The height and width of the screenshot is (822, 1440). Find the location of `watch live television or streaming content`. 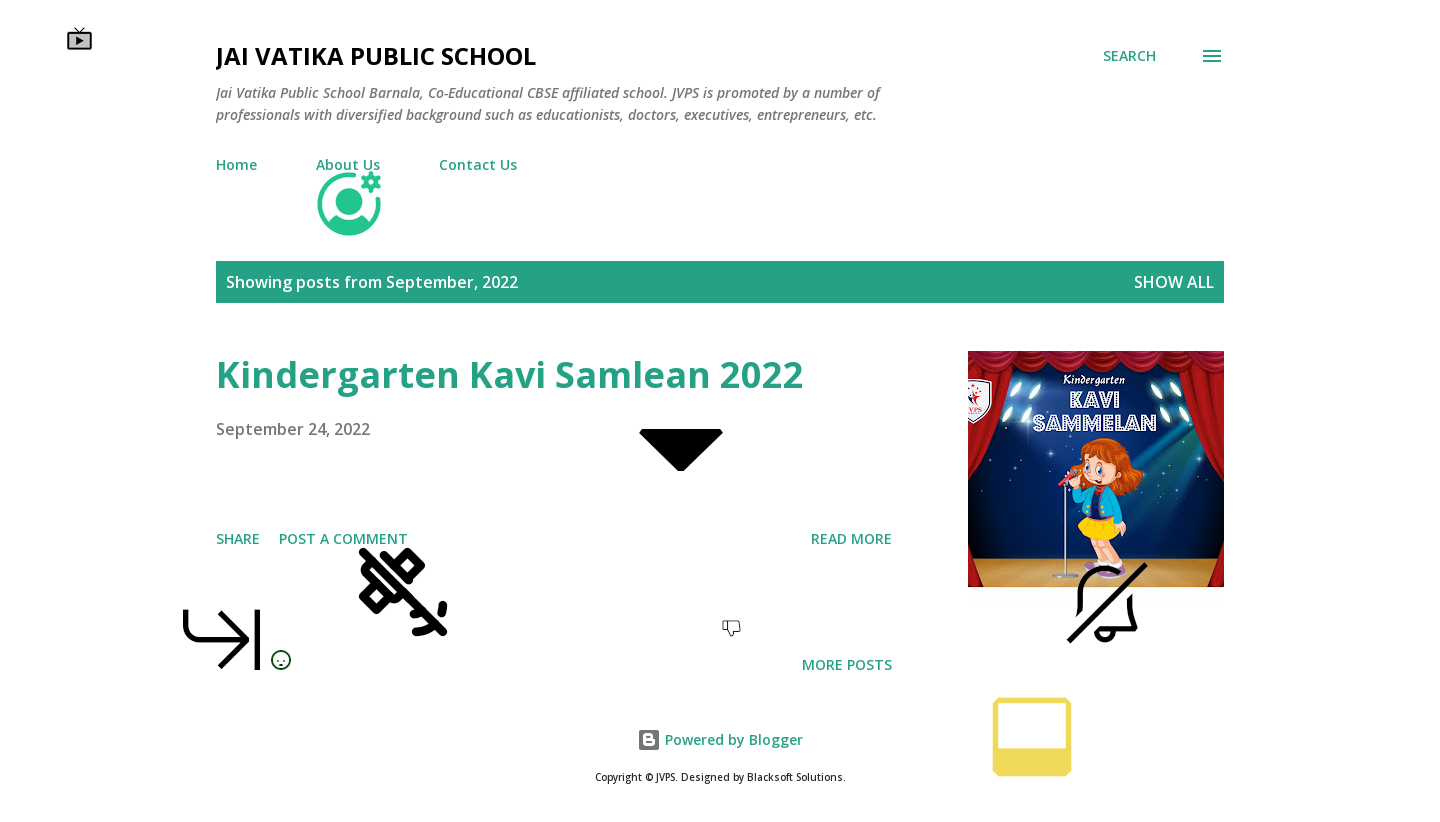

watch live television or streaming content is located at coordinates (79, 38).